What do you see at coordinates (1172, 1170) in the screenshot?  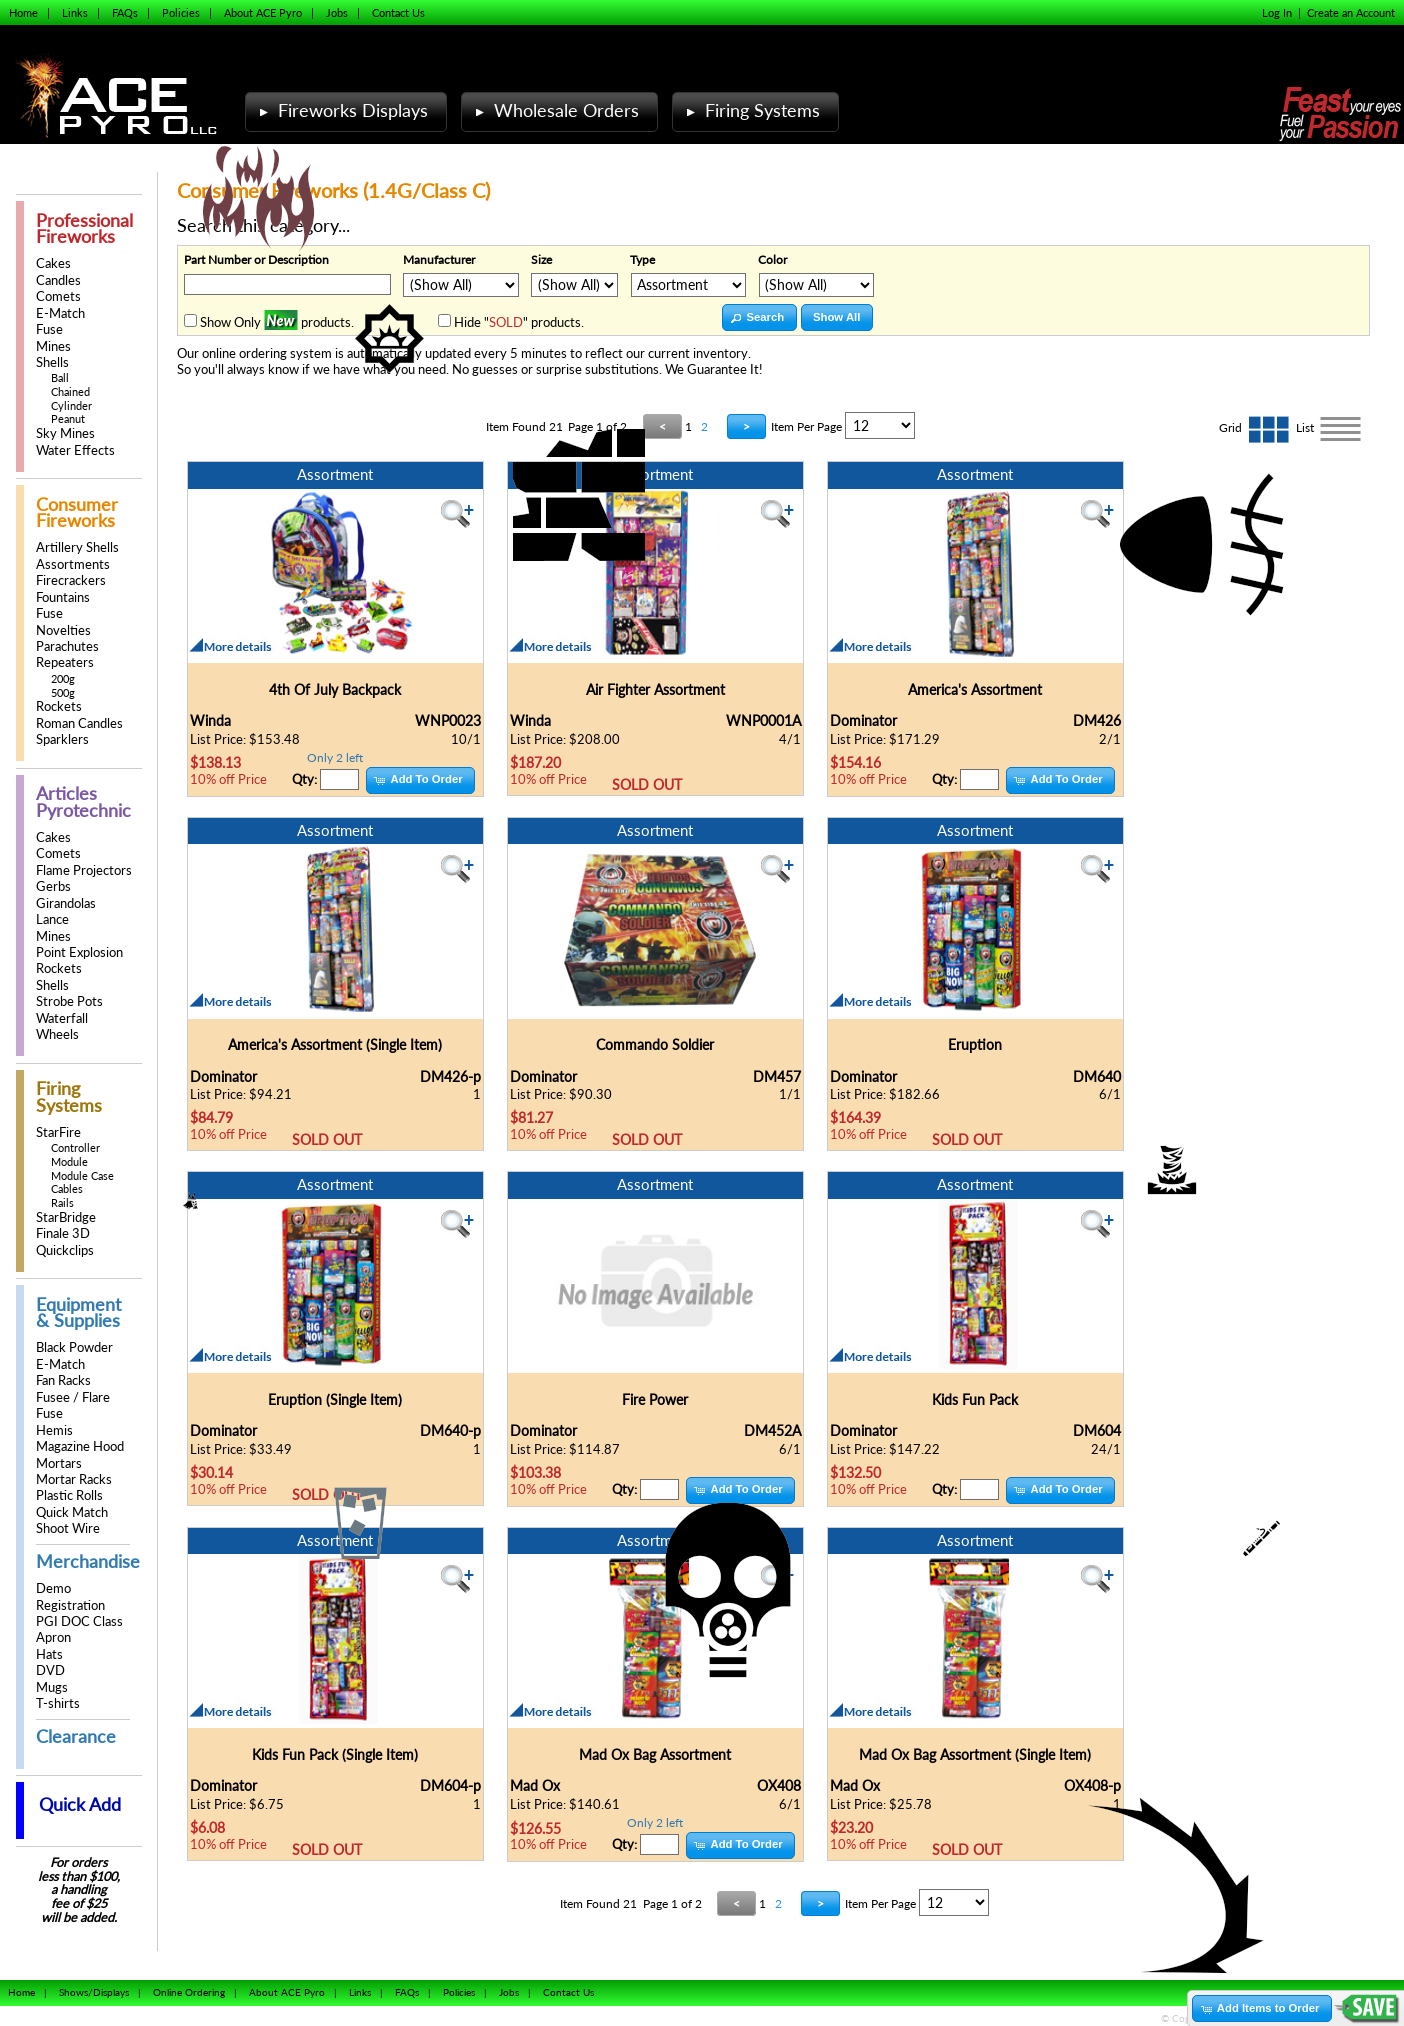 I see `activate tornado stomp attack` at bounding box center [1172, 1170].